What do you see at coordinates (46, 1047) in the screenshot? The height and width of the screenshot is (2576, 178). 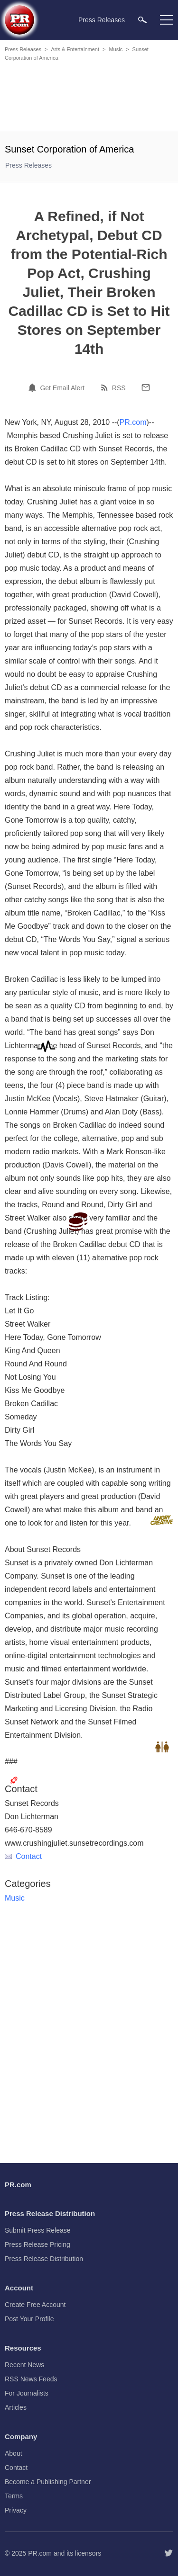 I see `view activity or system pulse` at bounding box center [46, 1047].